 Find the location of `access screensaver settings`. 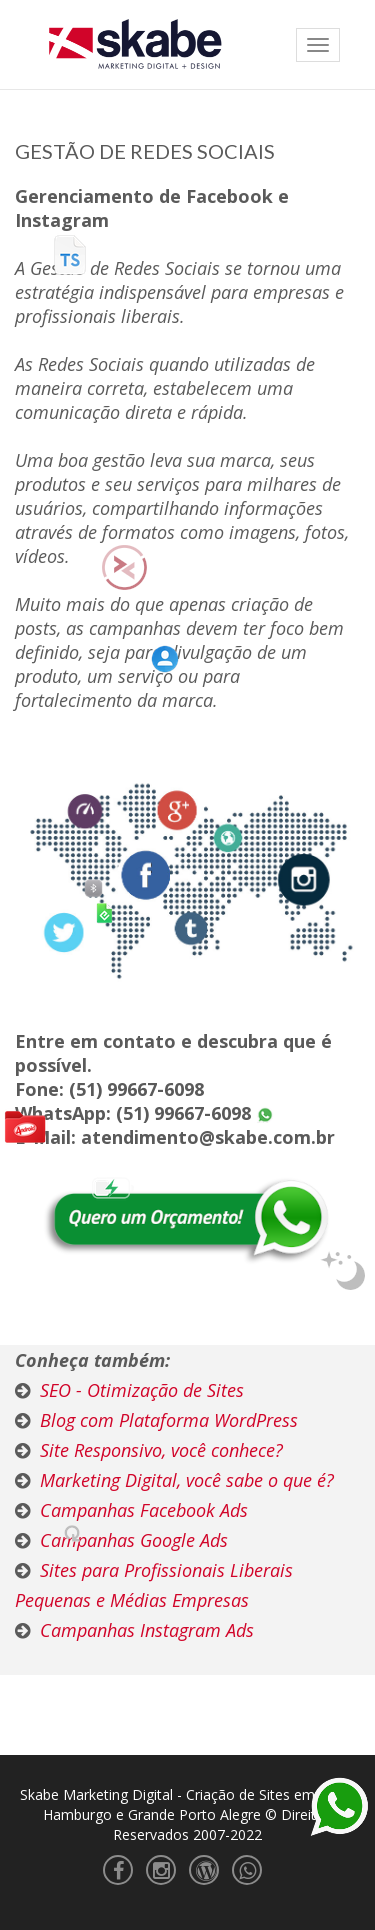

access screensaver settings is located at coordinates (342, 1267).